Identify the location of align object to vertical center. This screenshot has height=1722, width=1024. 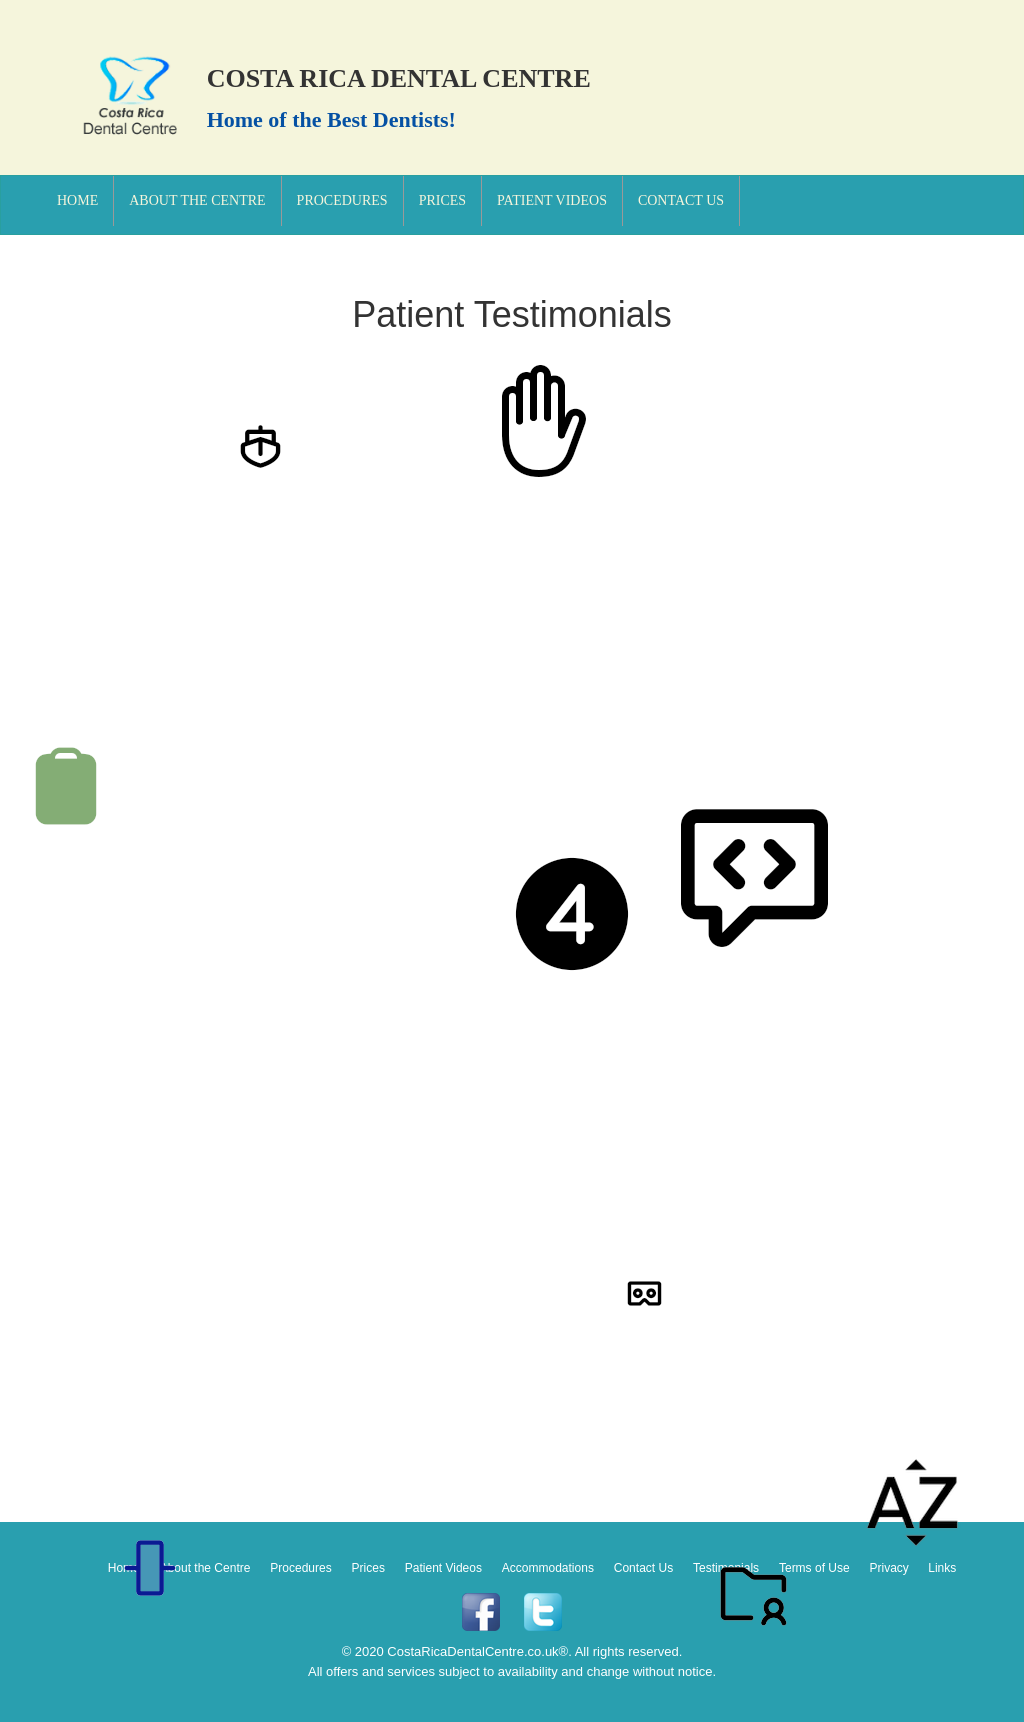
(150, 1568).